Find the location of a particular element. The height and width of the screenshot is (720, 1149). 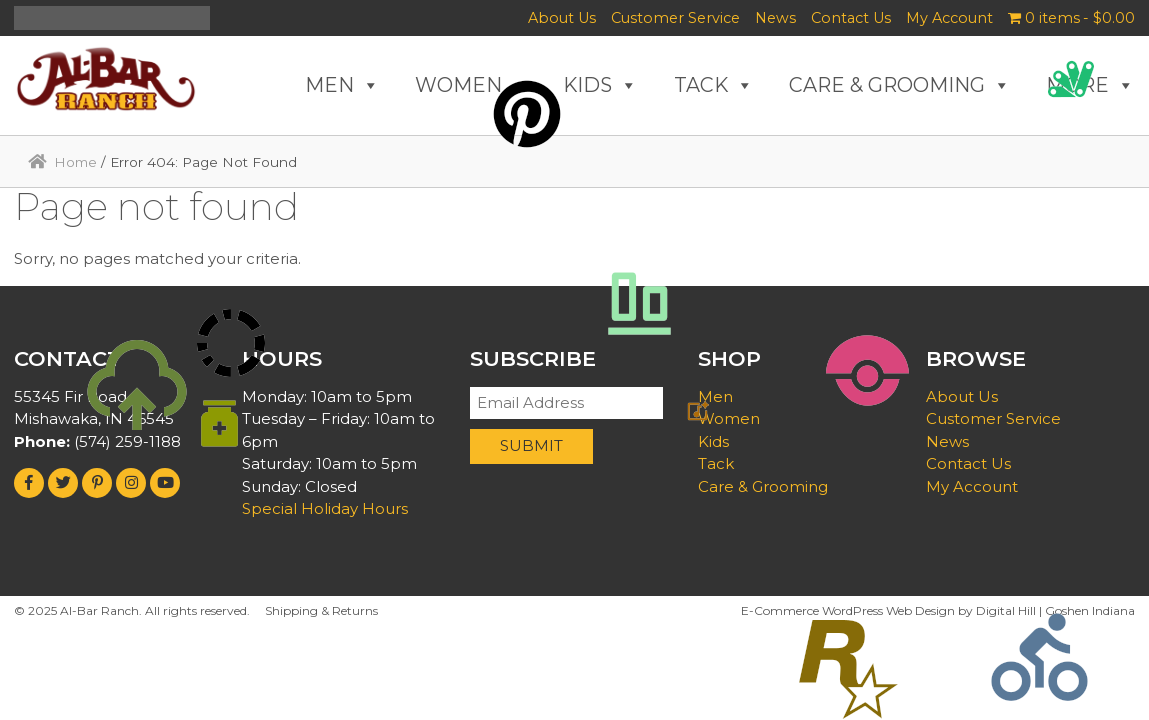

drone CI/CD platform logo is located at coordinates (867, 370).